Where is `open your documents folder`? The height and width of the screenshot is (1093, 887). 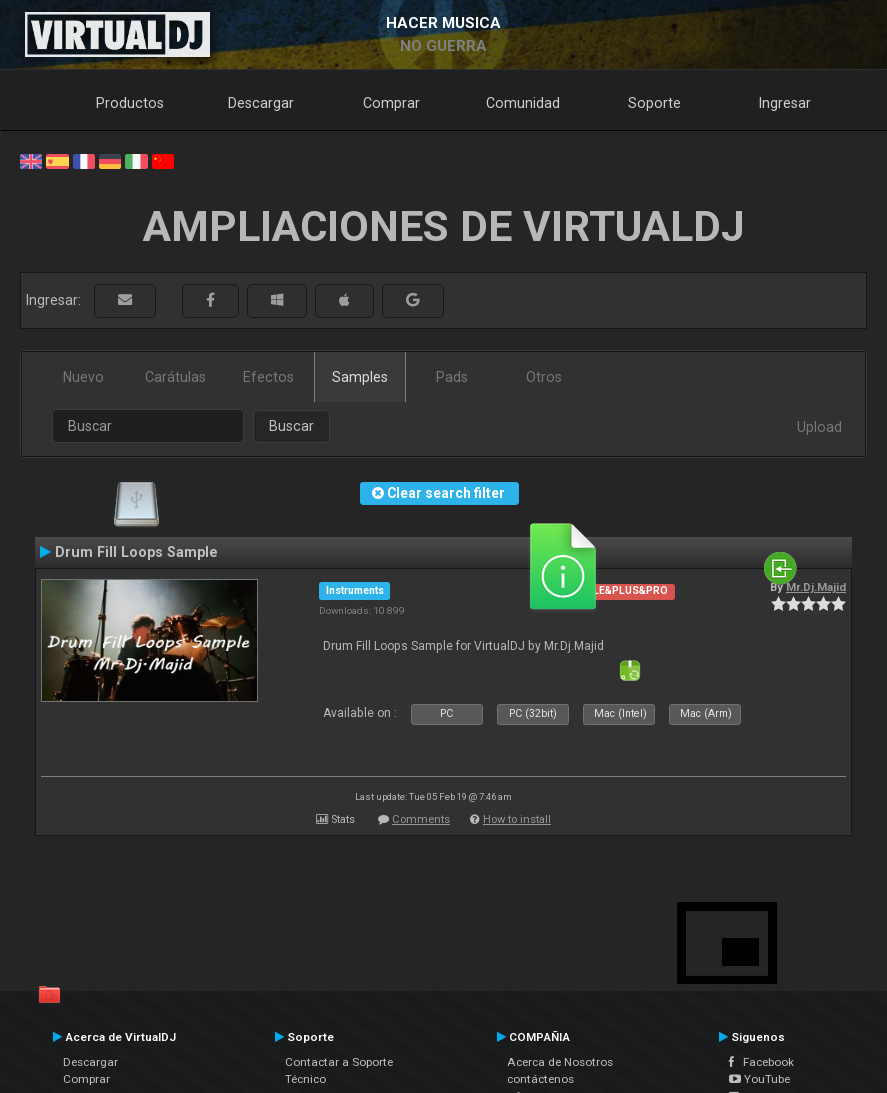
open your documents folder is located at coordinates (49, 994).